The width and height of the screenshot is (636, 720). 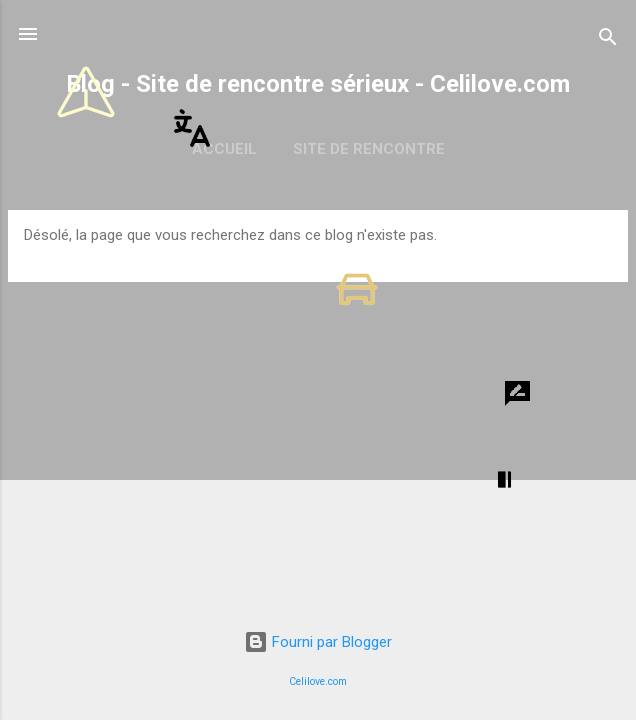 I want to click on send a message, so click(x=86, y=93).